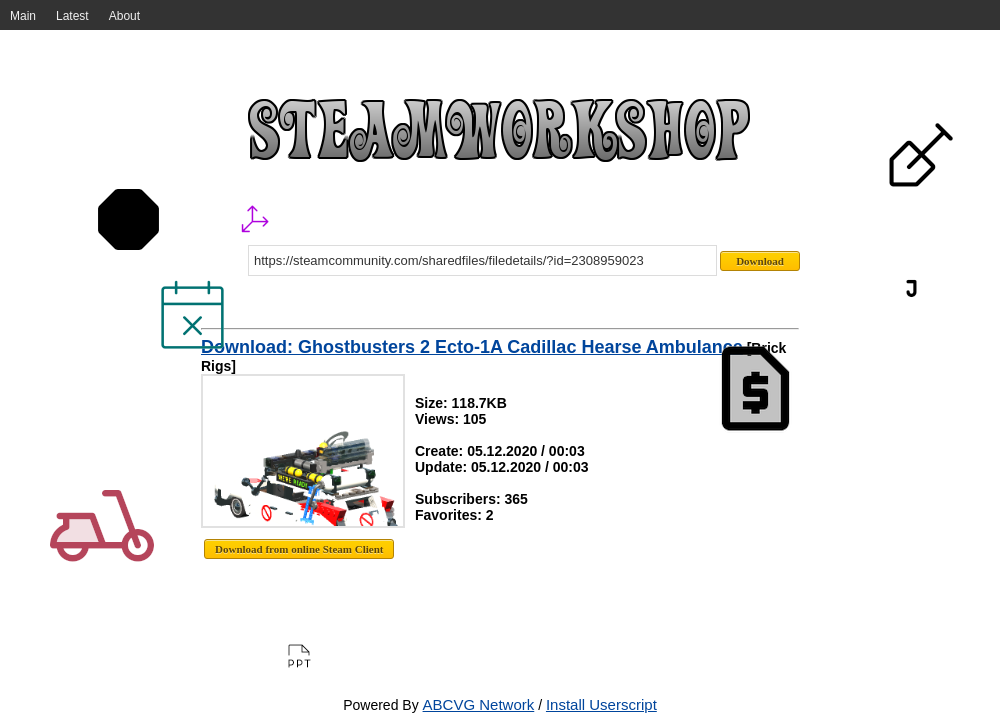 This screenshot has width=1000, height=720. I want to click on select moped or scooter delivery option, so click(102, 529).